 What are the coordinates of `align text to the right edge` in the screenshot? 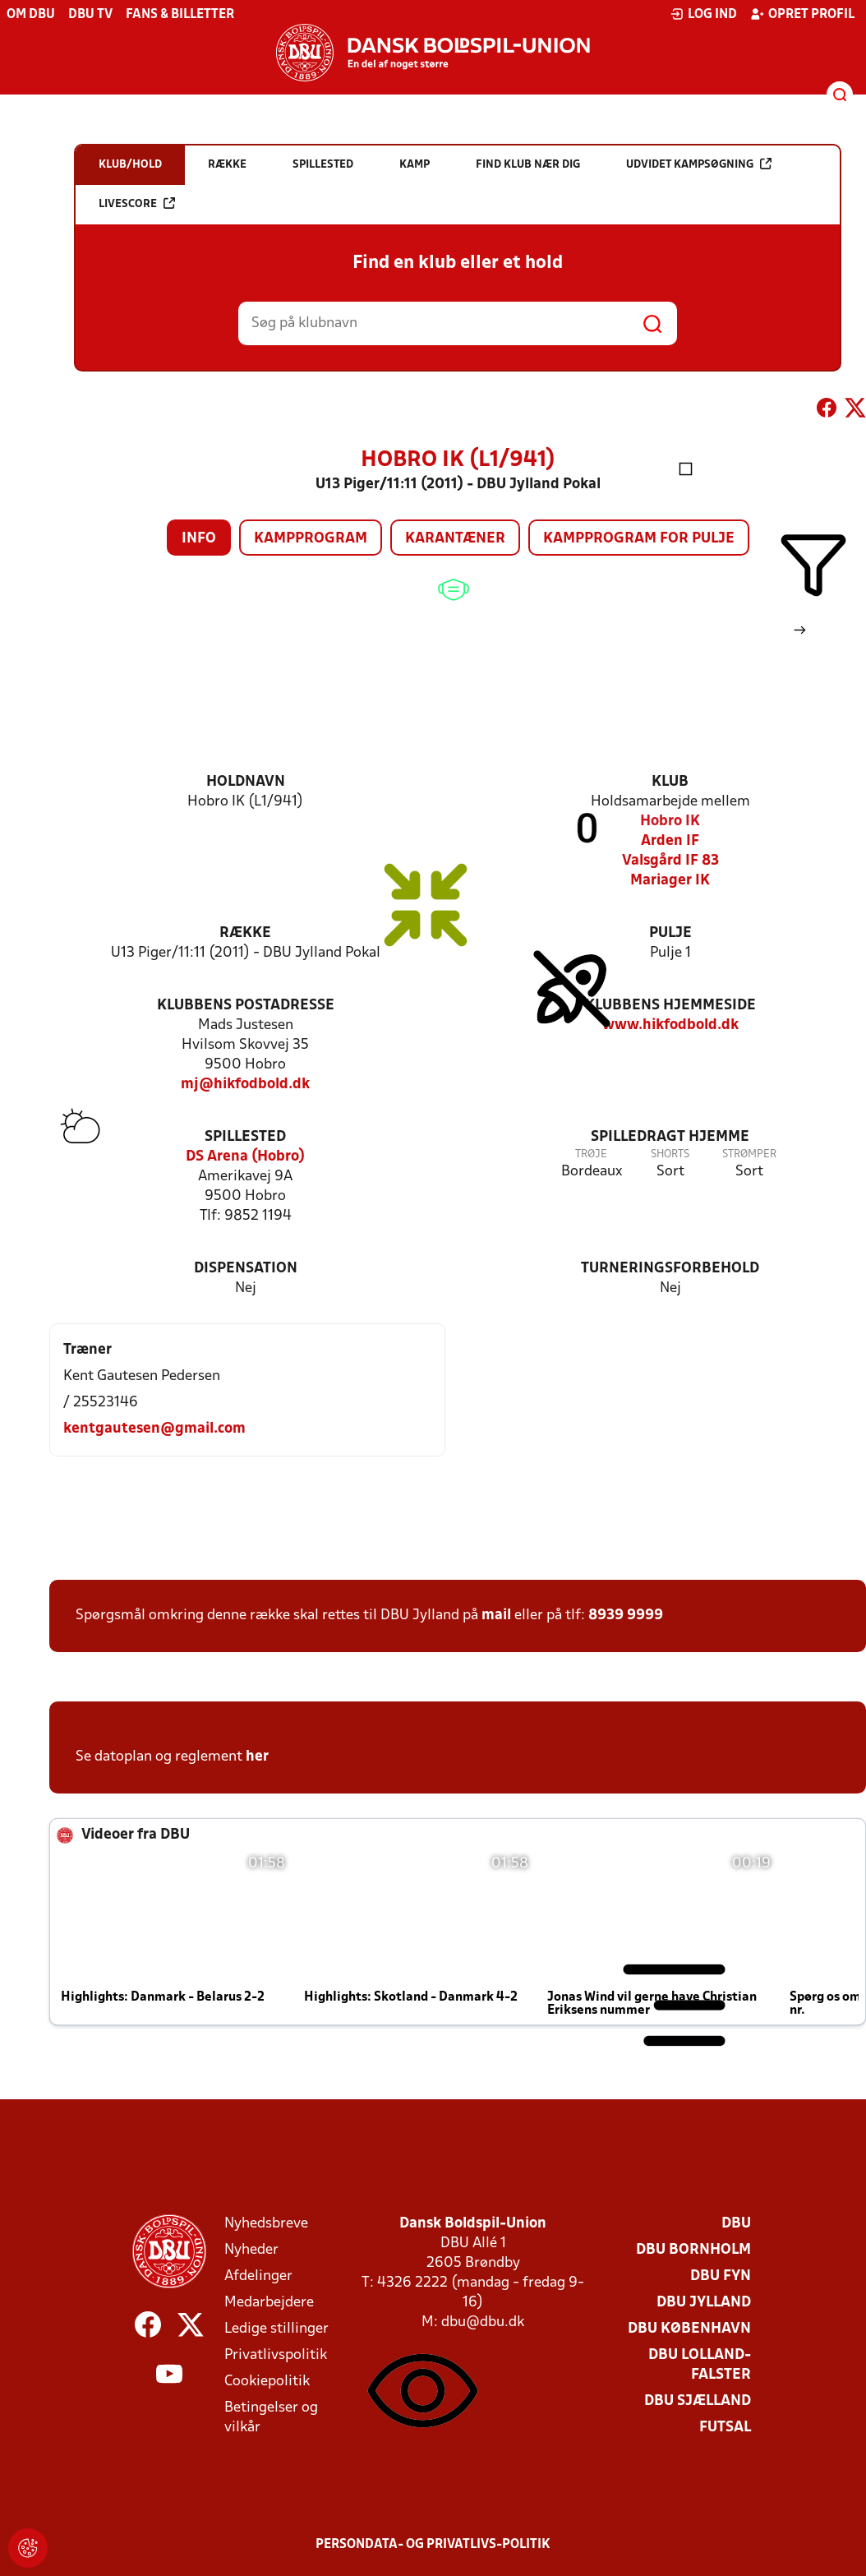 It's located at (674, 2005).